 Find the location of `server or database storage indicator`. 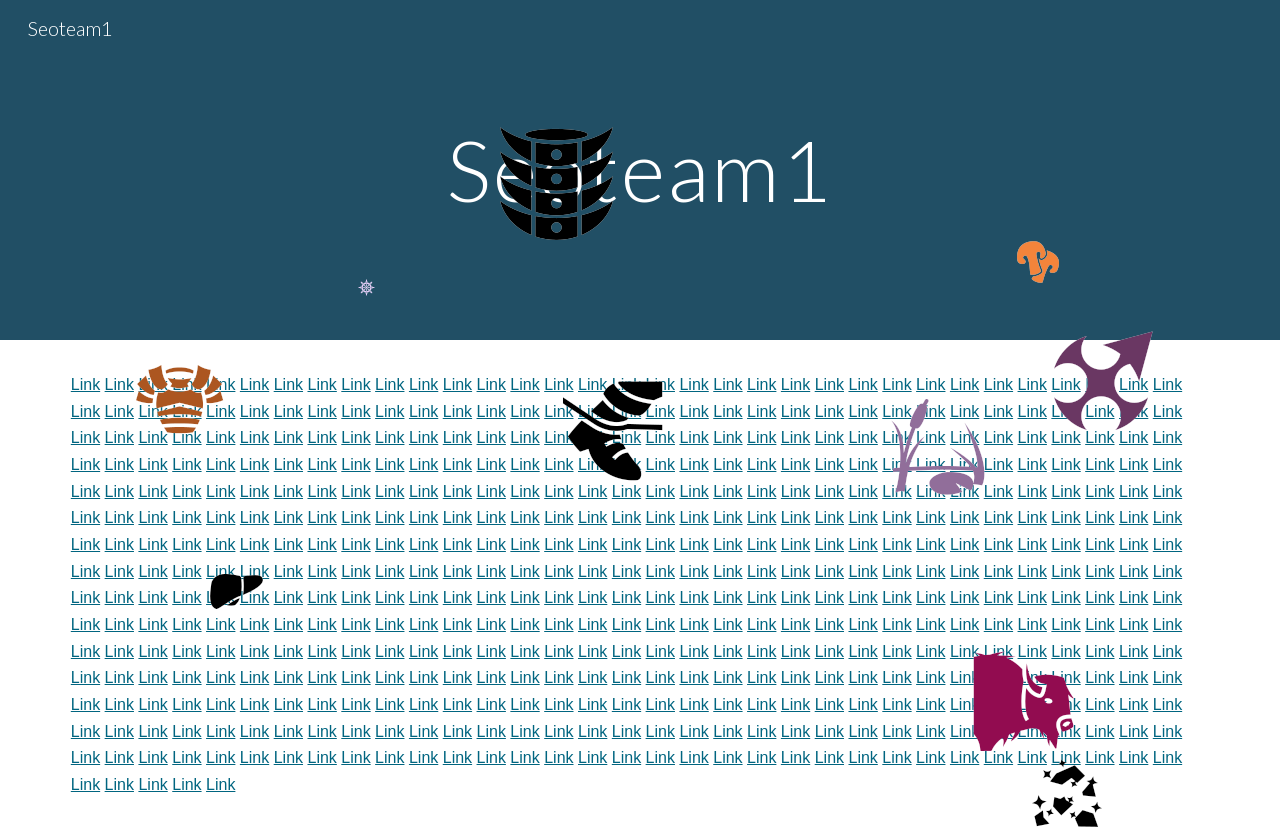

server or database storage indicator is located at coordinates (556, 183).